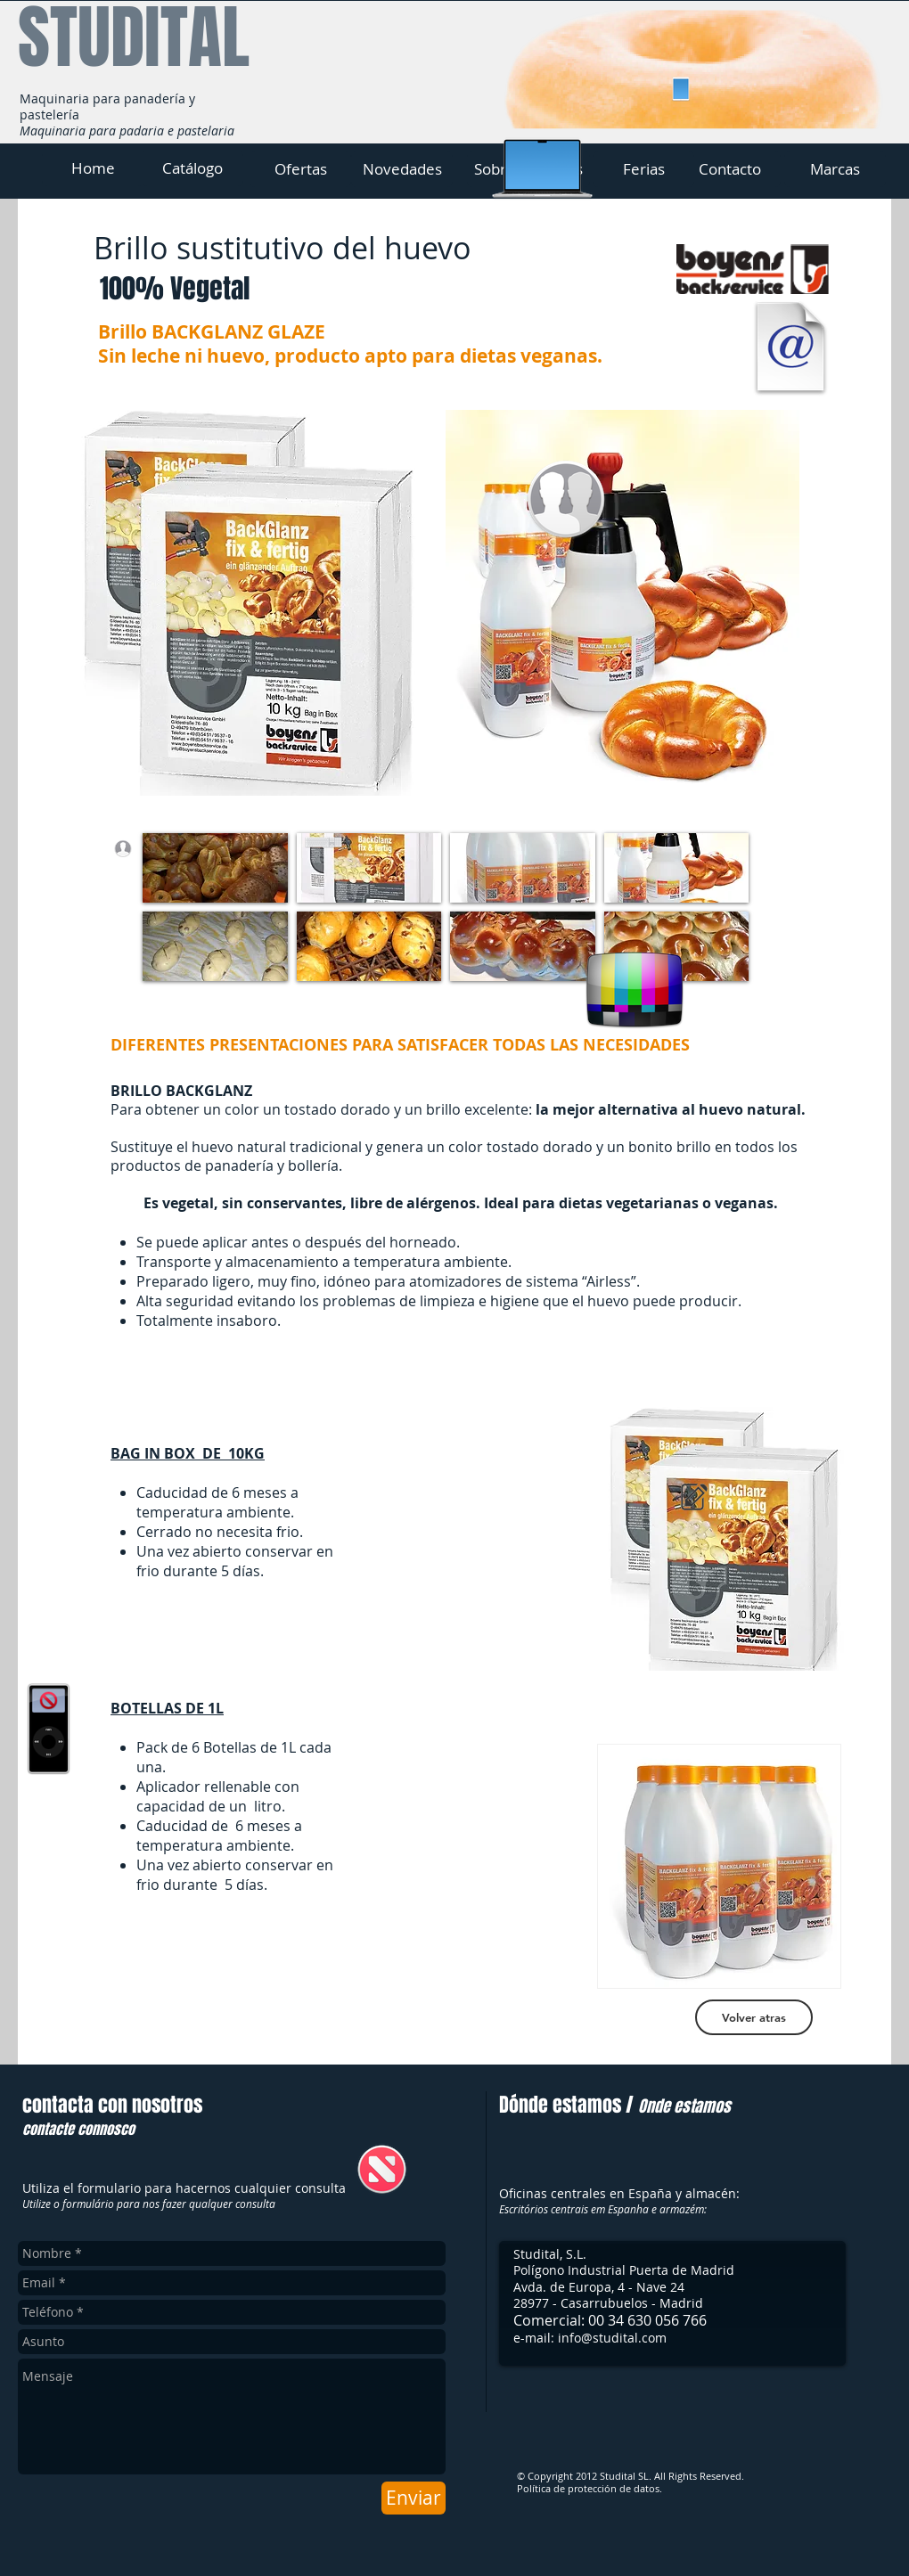 The width and height of the screenshot is (909, 2576). What do you see at coordinates (381, 2169) in the screenshot?
I see `open Apple News preferences` at bounding box center [381, 2169].